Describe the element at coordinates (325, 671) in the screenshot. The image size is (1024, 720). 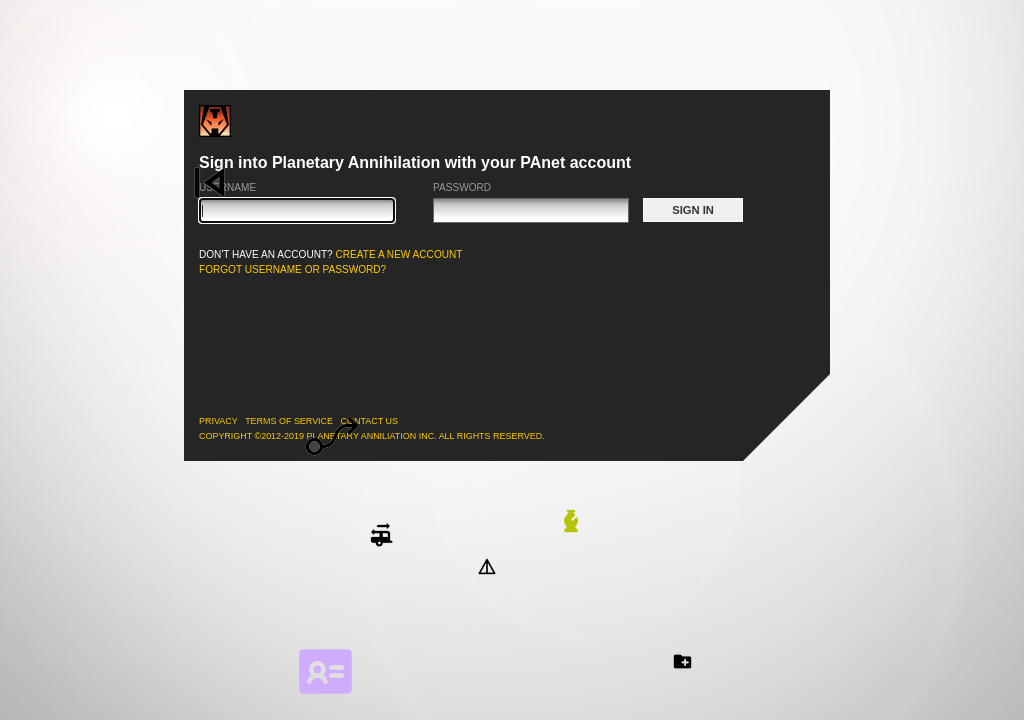
I see `view profile or account details` at that location.